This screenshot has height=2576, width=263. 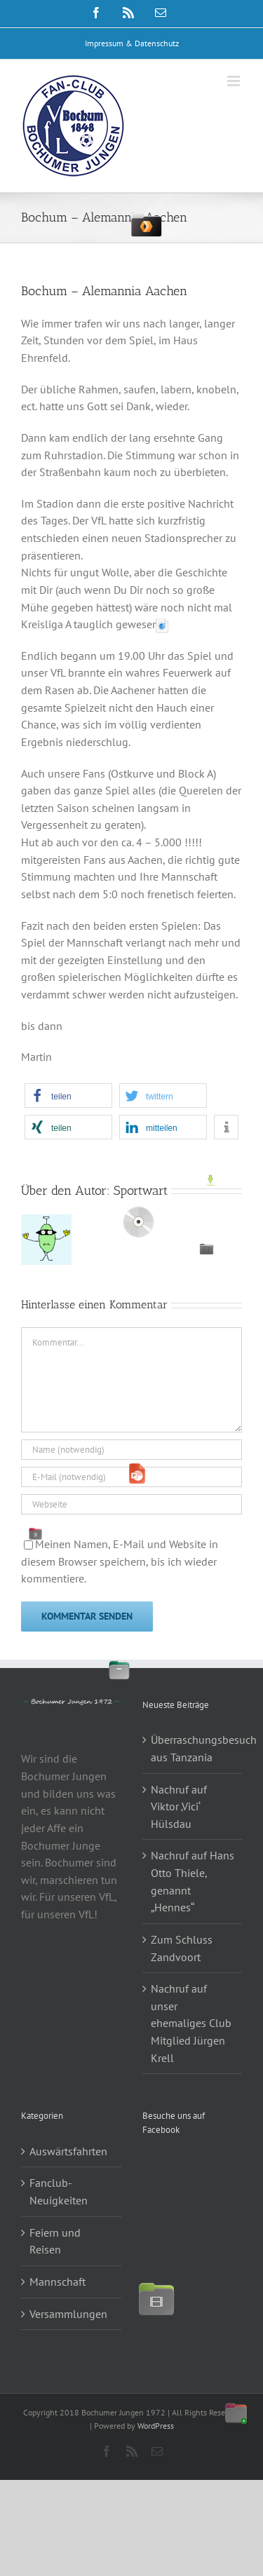 What do you see at coordinates (146, 225) in the screenshot?
I see `open cloudflare workers project folder` at bounding box center [146, 225].